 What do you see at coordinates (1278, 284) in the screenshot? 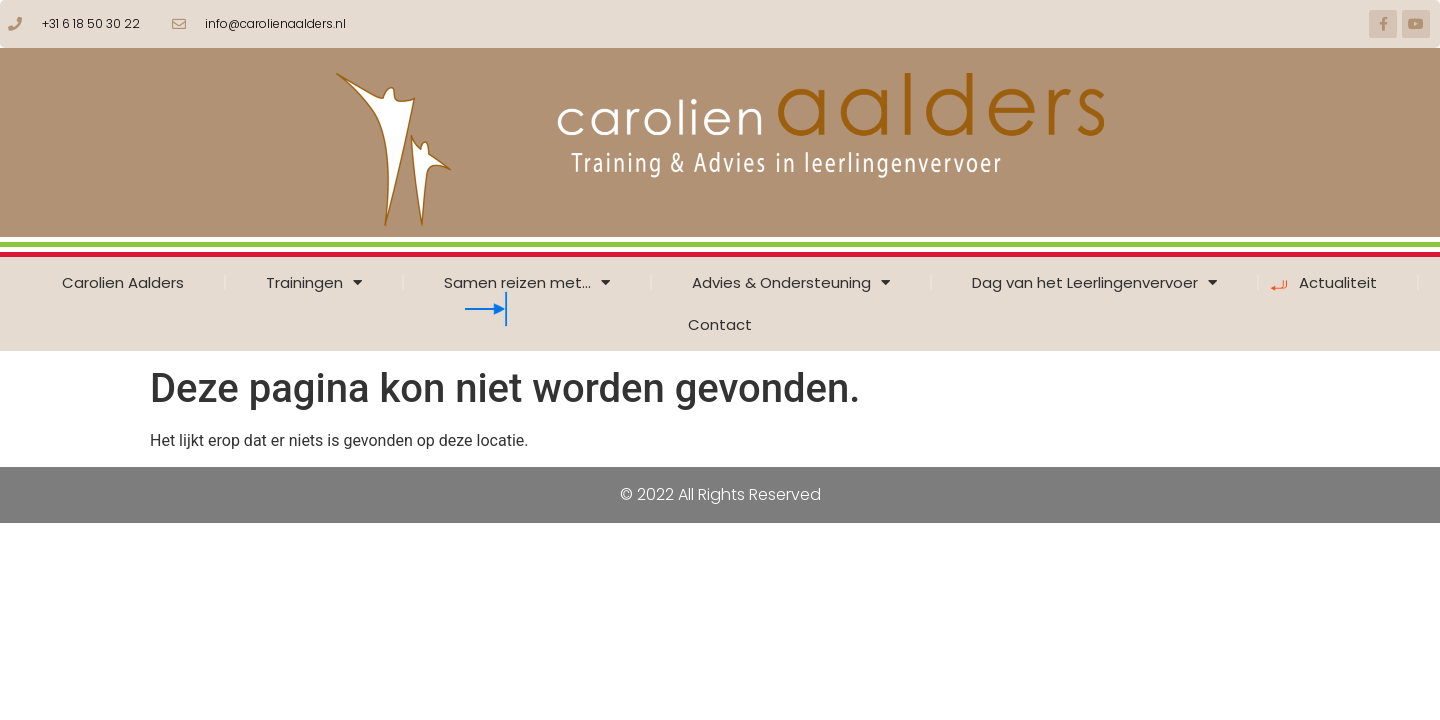
I see `reply to all recipients of an email` at bounding box center [1278, 284].